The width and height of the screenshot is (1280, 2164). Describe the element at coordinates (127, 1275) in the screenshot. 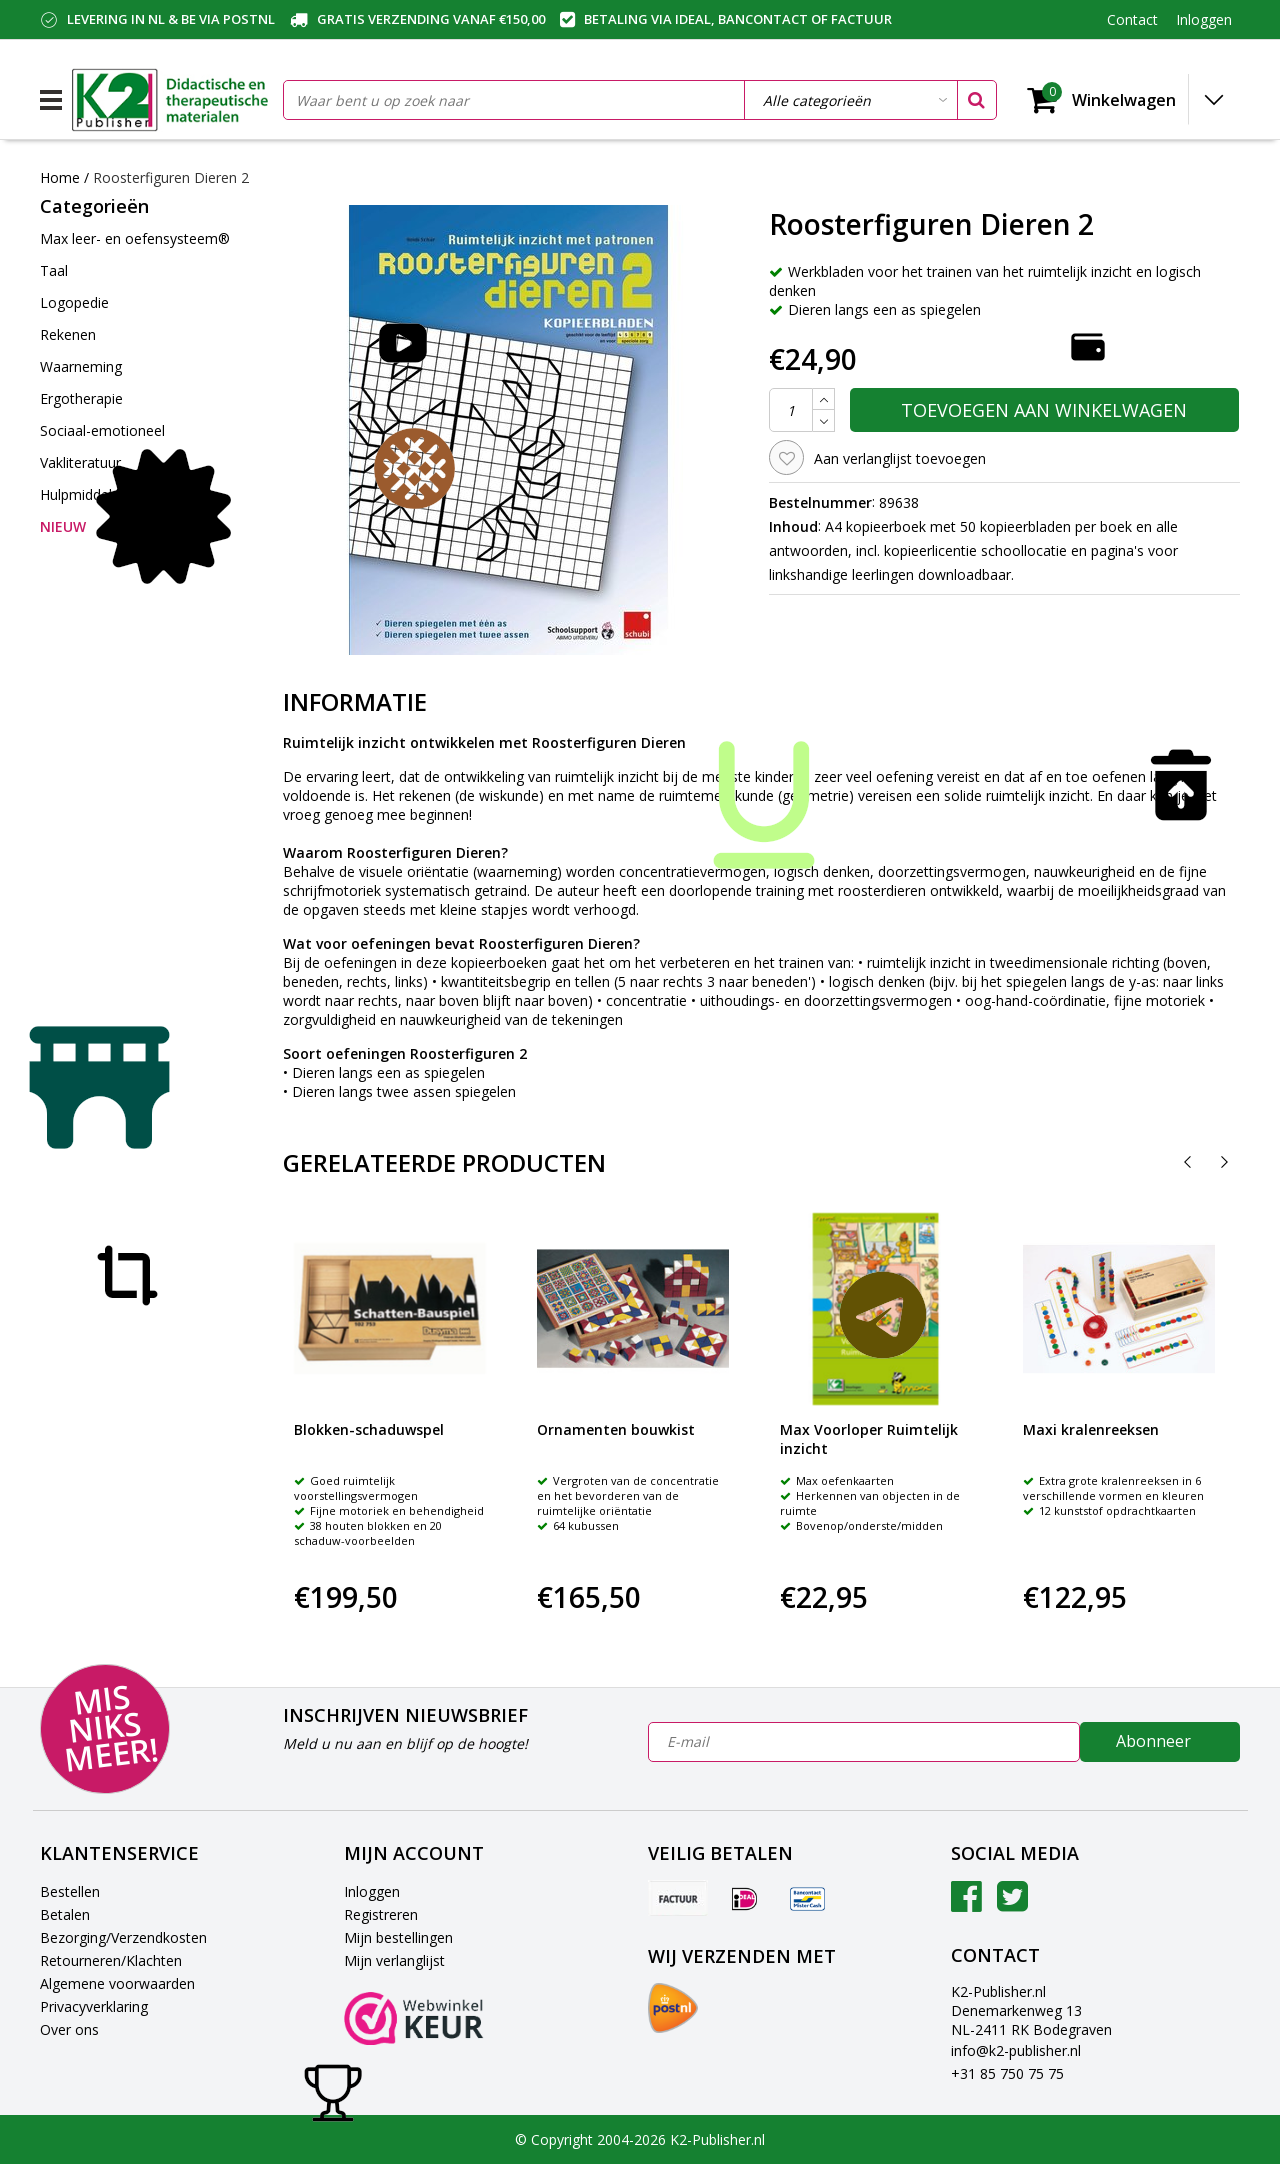

I see `crop or trim an image` at that location.